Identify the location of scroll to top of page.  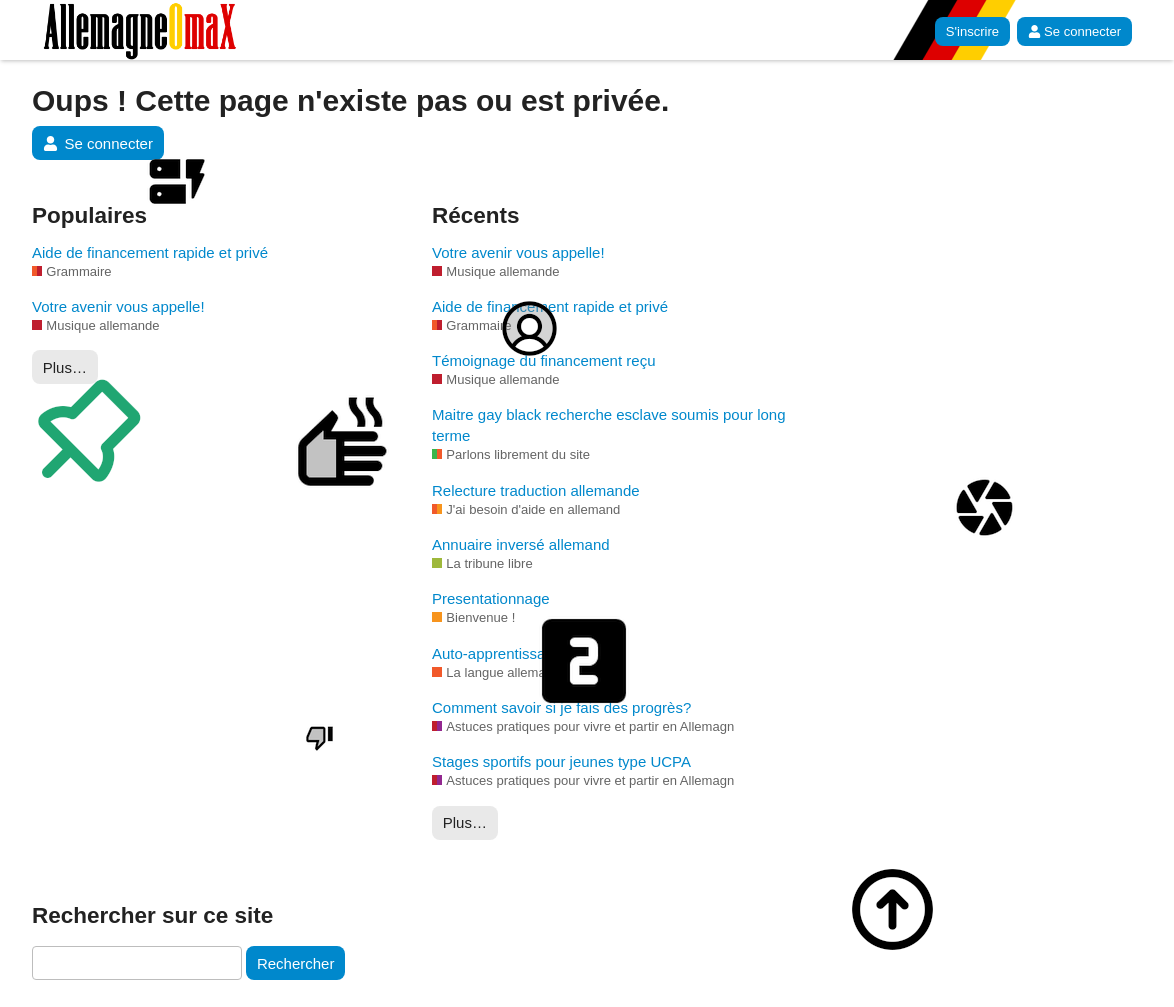
(892, 909).